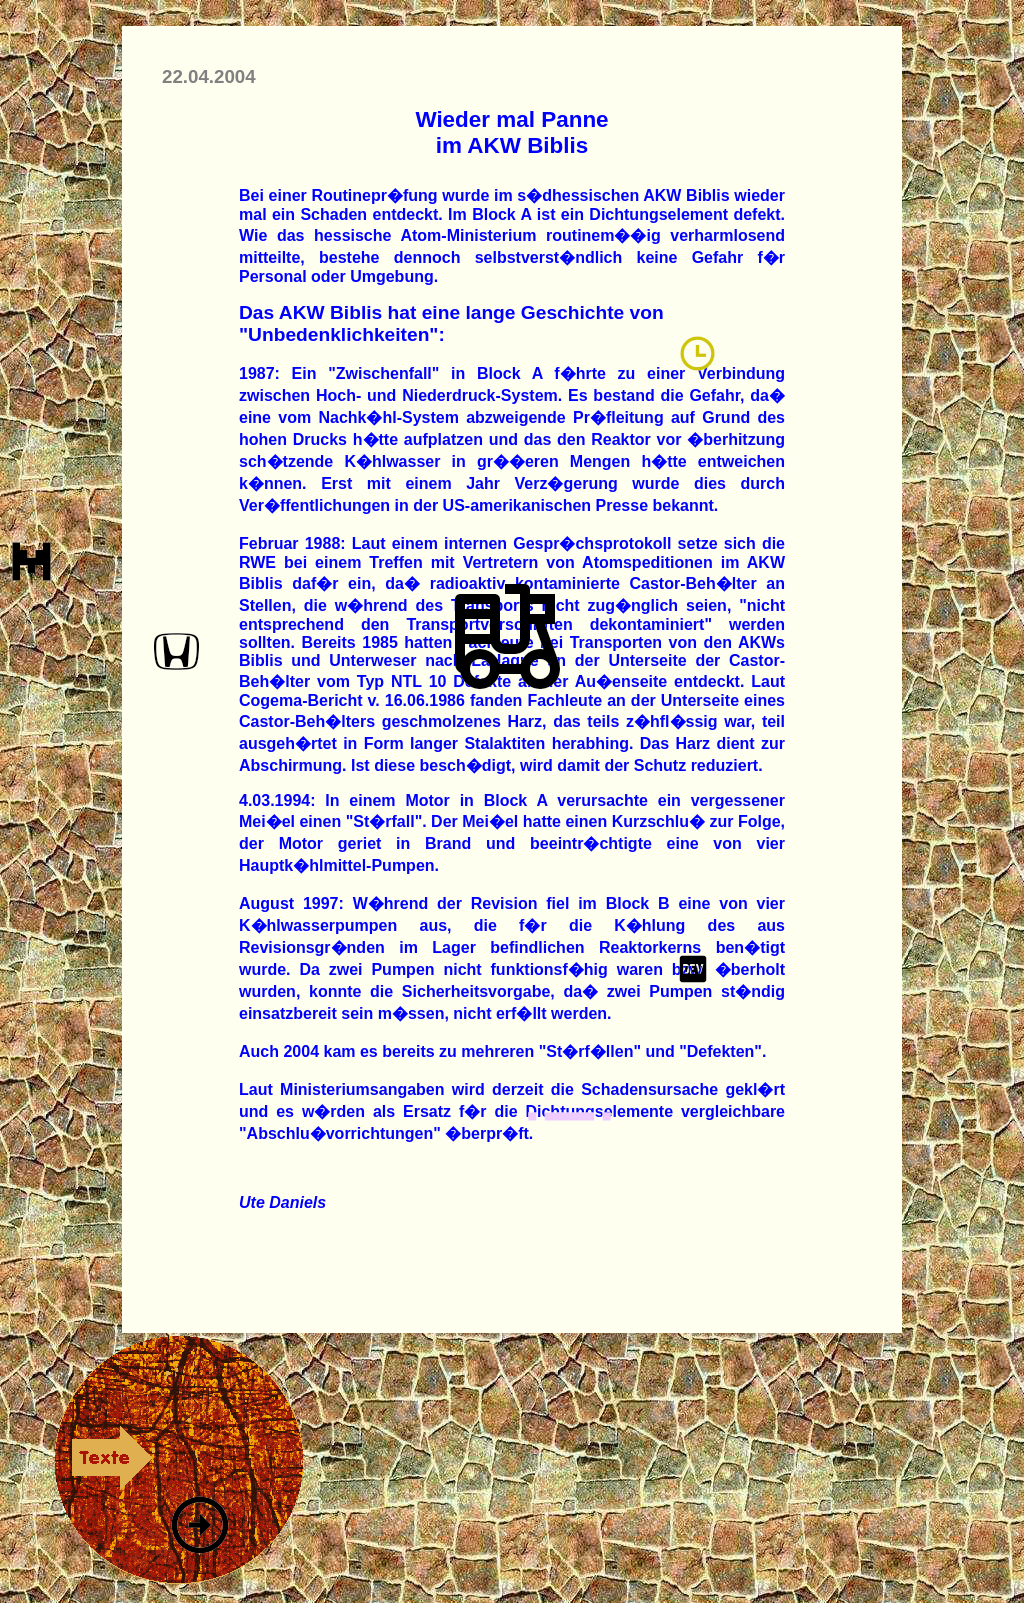  Describe the element at coordinates (693, 969) in the screenshot. I see `dev.to community platform logo` at that location.